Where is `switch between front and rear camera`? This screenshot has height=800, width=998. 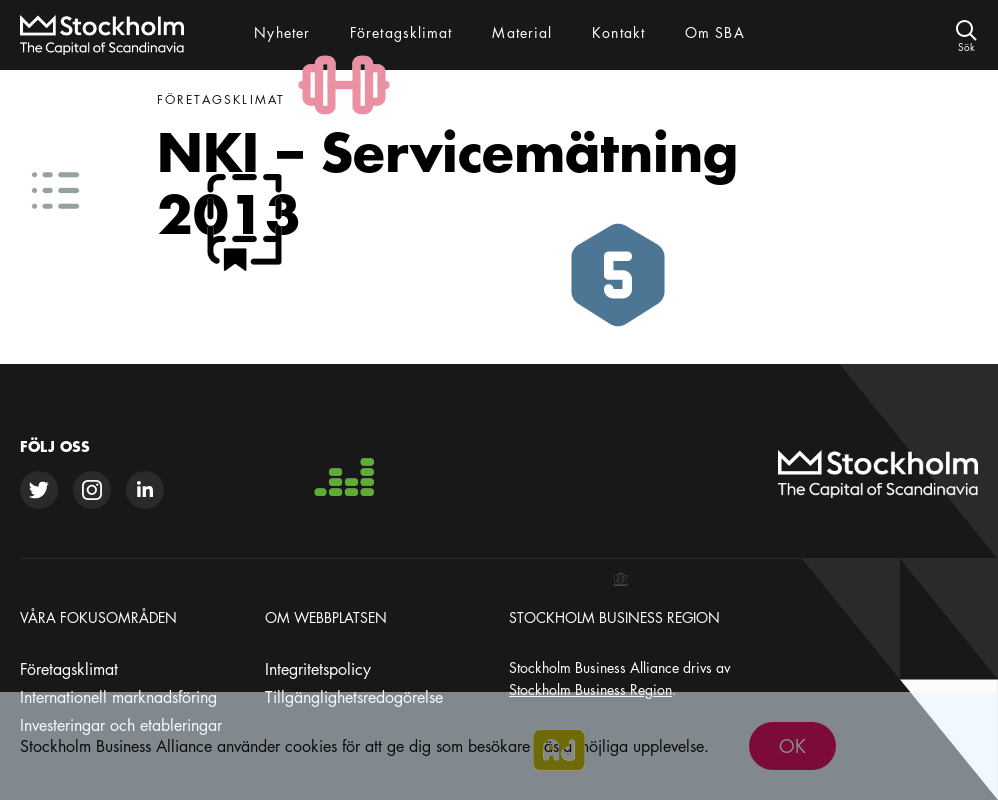 switch between front and rear camera is located at coordinates (620, 579).